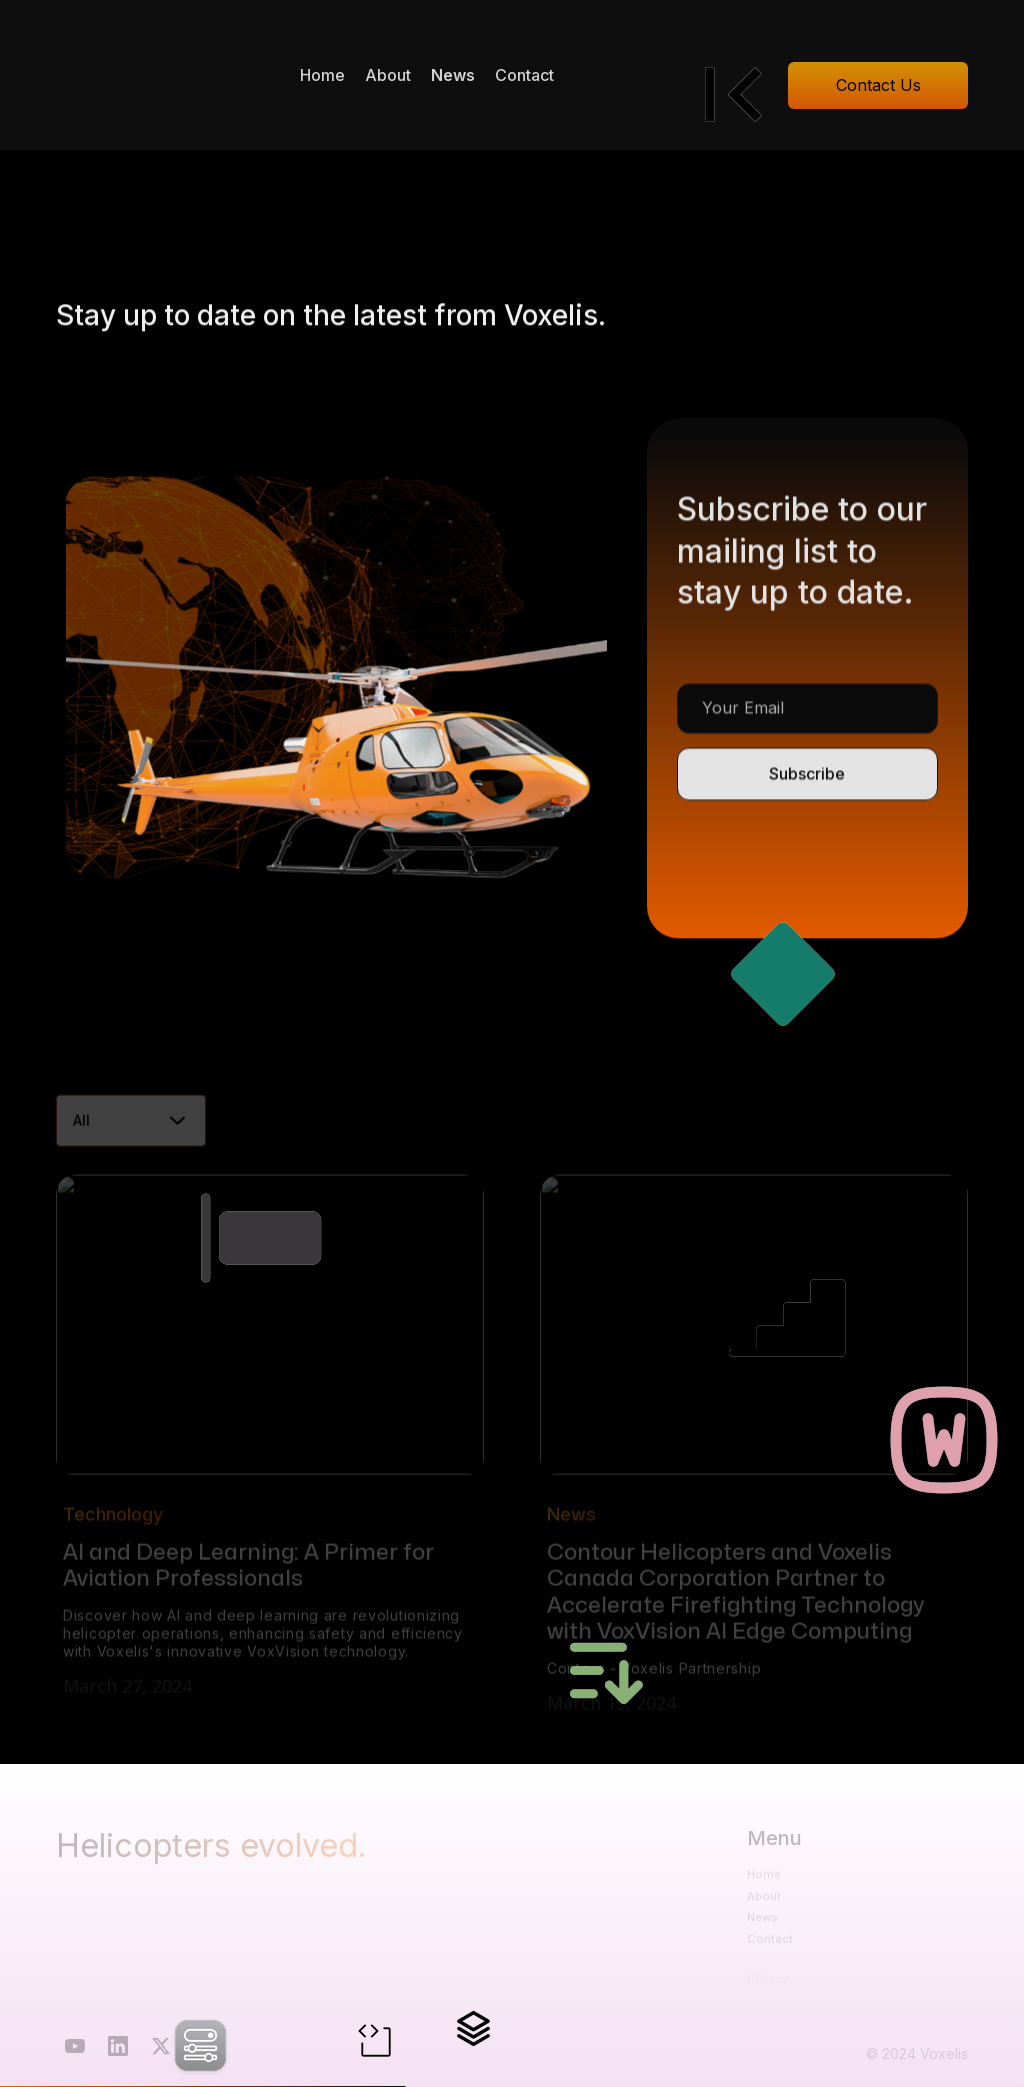 This screenshot has width=1024, height=2087. What do you see at coordinates (603, 1670) in the screenshot?
I see `sort items in ascending order` at bounding box center [603, 1670].